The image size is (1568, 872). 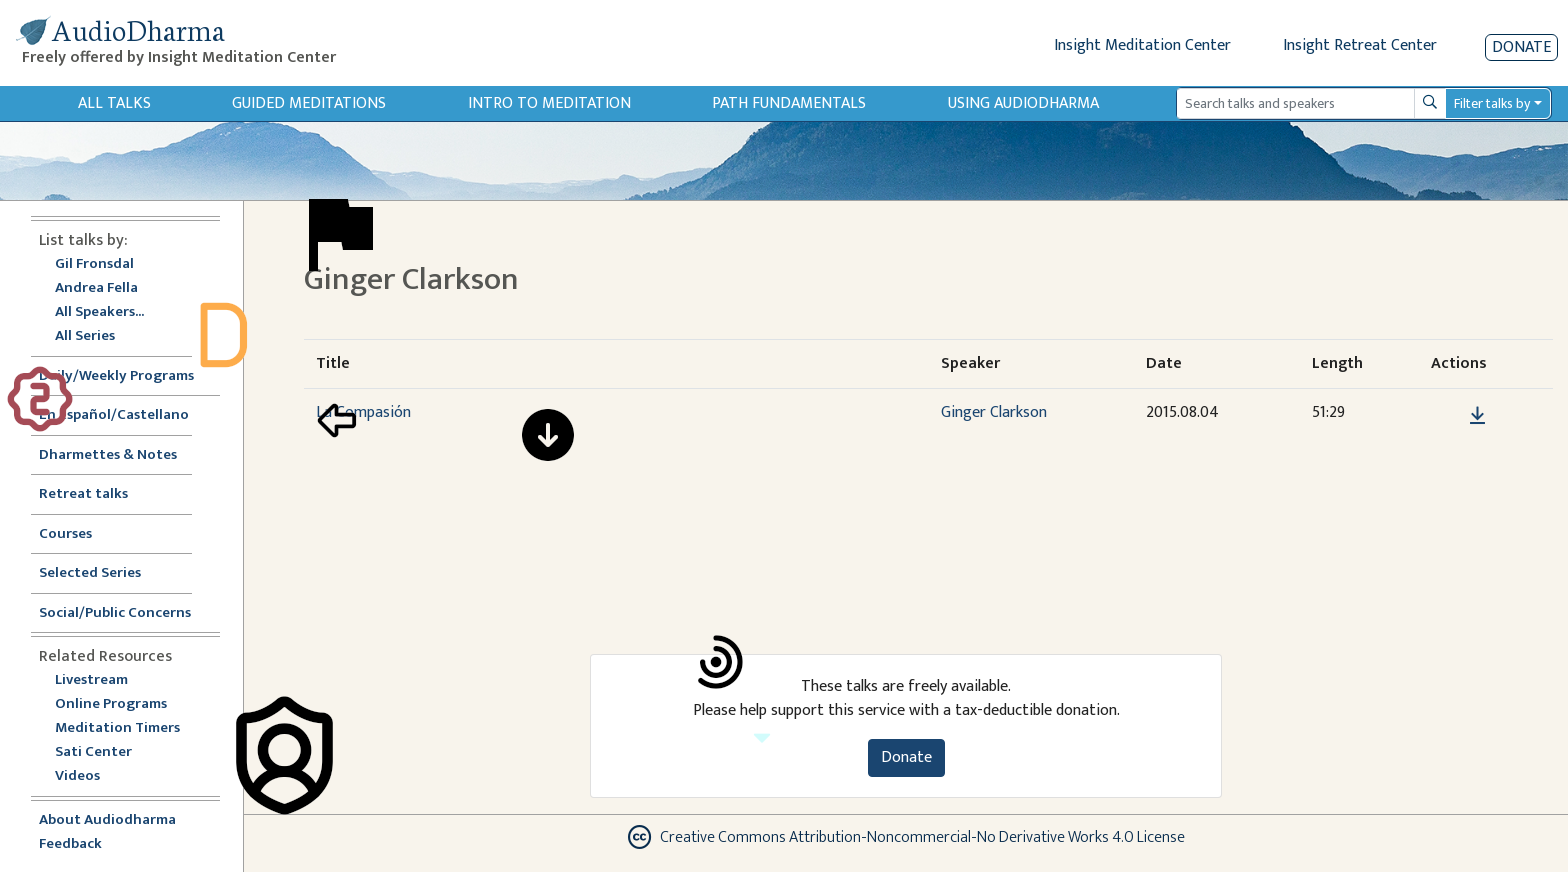 I want to click on flag or mark an item for follow-up, so click(x=339, y=233).